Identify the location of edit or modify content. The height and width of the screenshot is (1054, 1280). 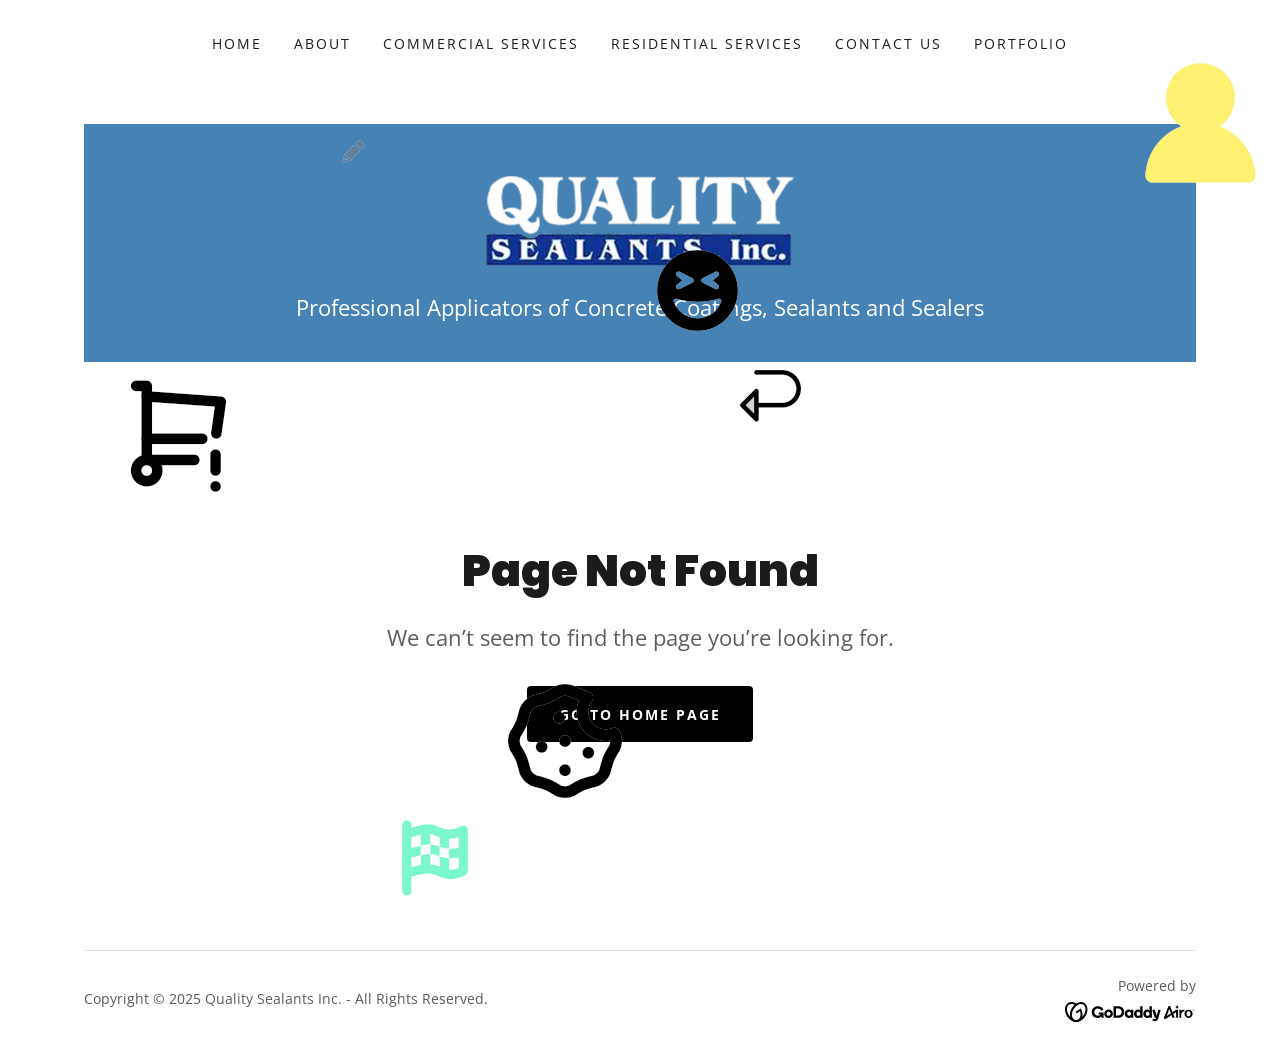
(353, 151).